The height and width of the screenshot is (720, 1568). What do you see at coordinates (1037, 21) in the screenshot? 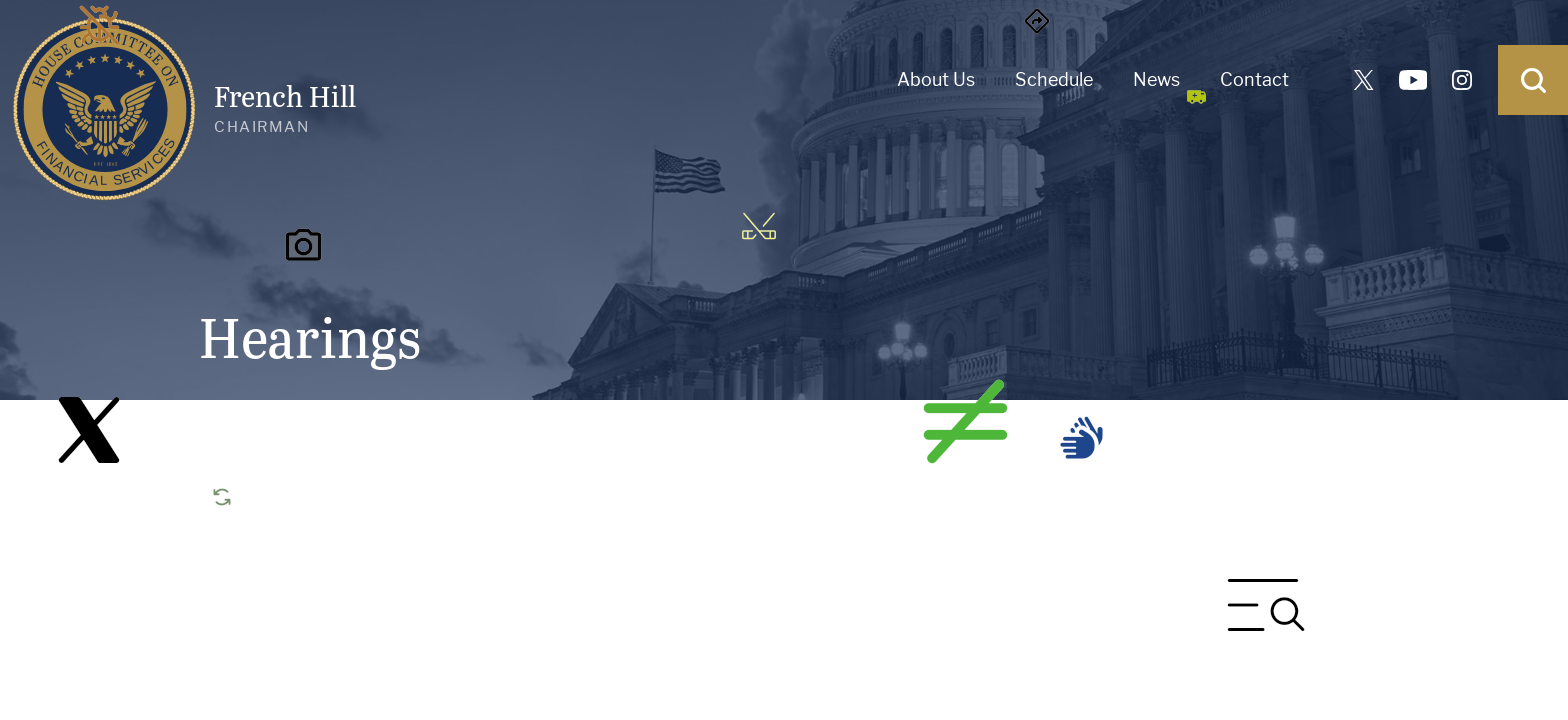
I see `indicates navigation or directional guidance` at bounding box center [1037, 21].